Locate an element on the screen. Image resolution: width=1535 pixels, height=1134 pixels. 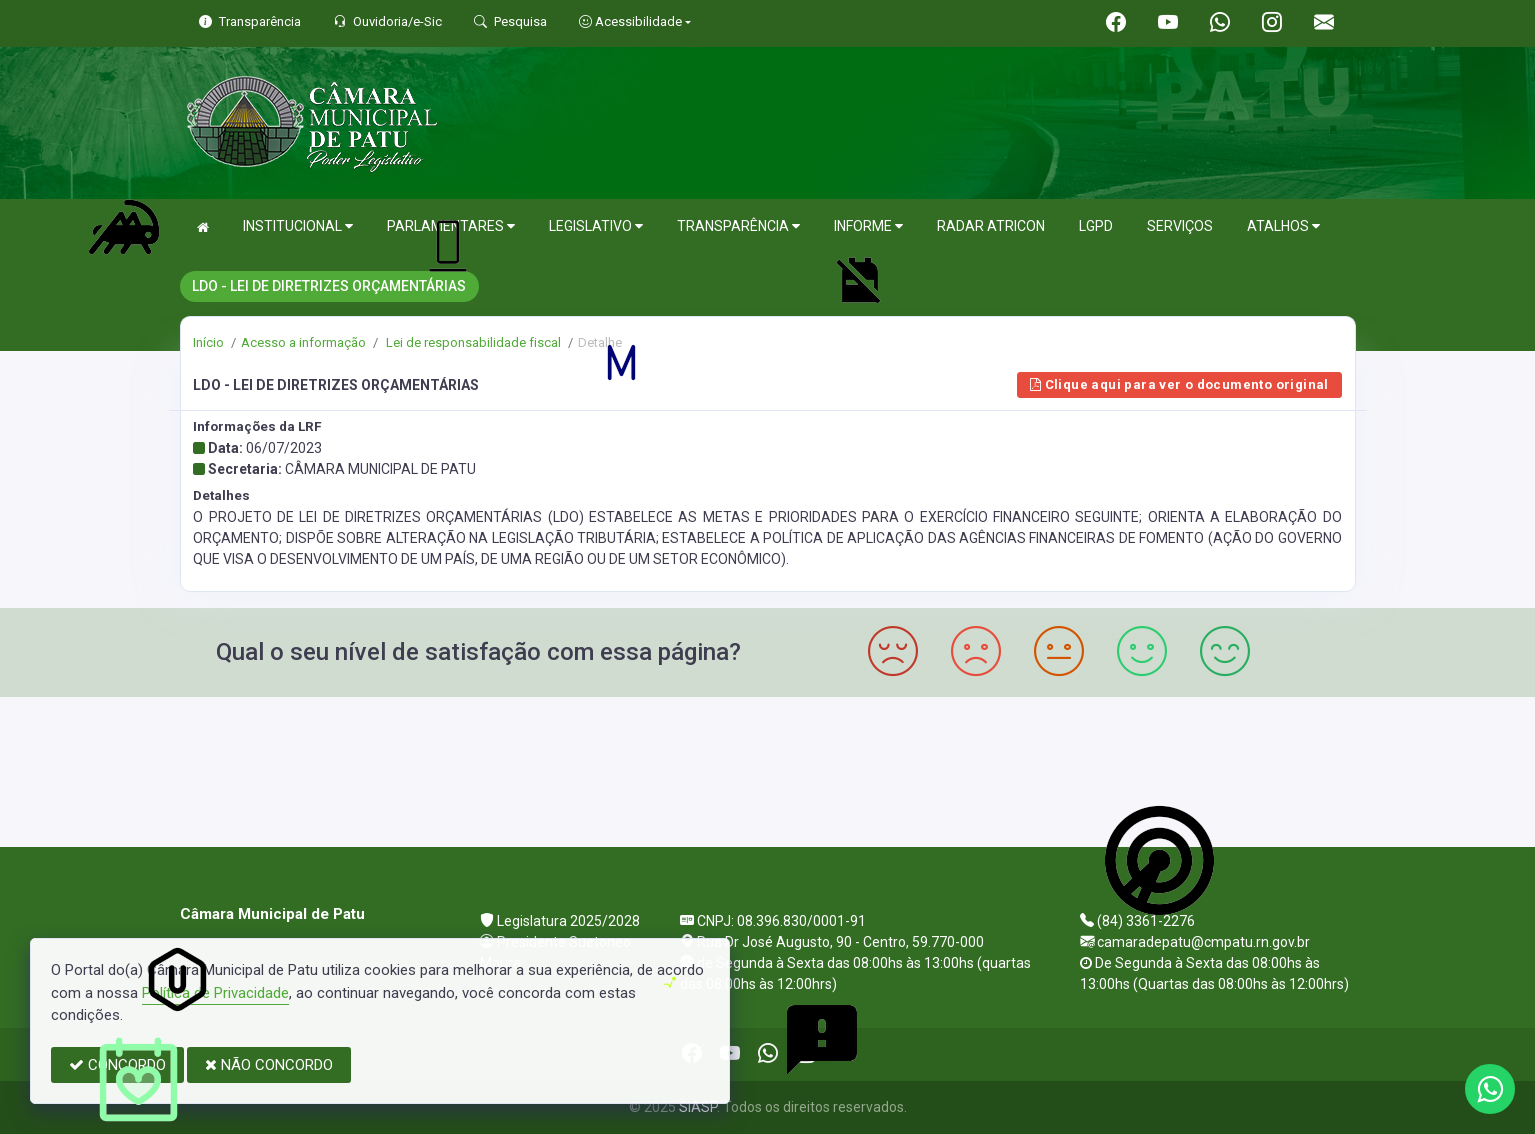
view favorite or loved events is located at coordinates (138, 1082).